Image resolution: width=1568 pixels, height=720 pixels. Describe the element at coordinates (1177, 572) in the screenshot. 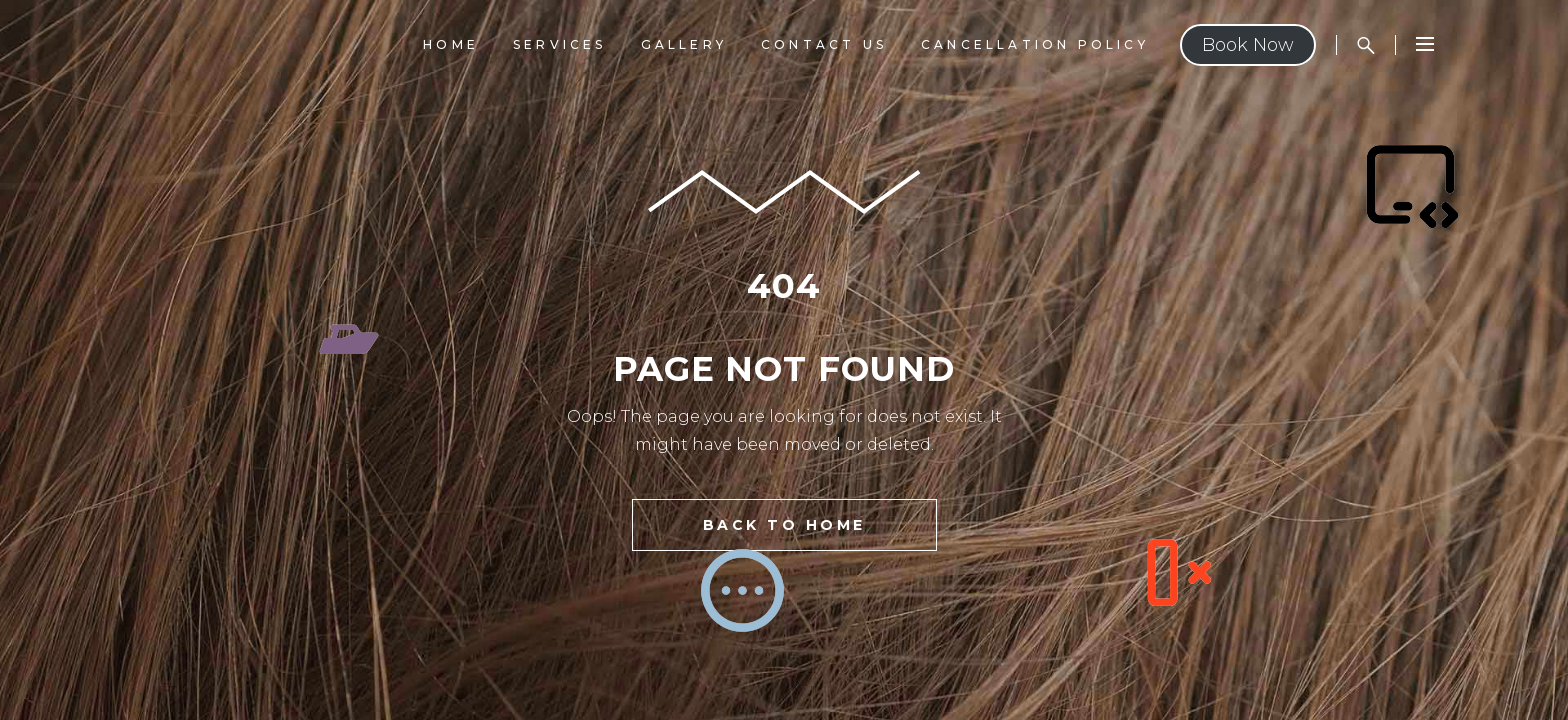

I see `remove a column from a table or layout` at that location.